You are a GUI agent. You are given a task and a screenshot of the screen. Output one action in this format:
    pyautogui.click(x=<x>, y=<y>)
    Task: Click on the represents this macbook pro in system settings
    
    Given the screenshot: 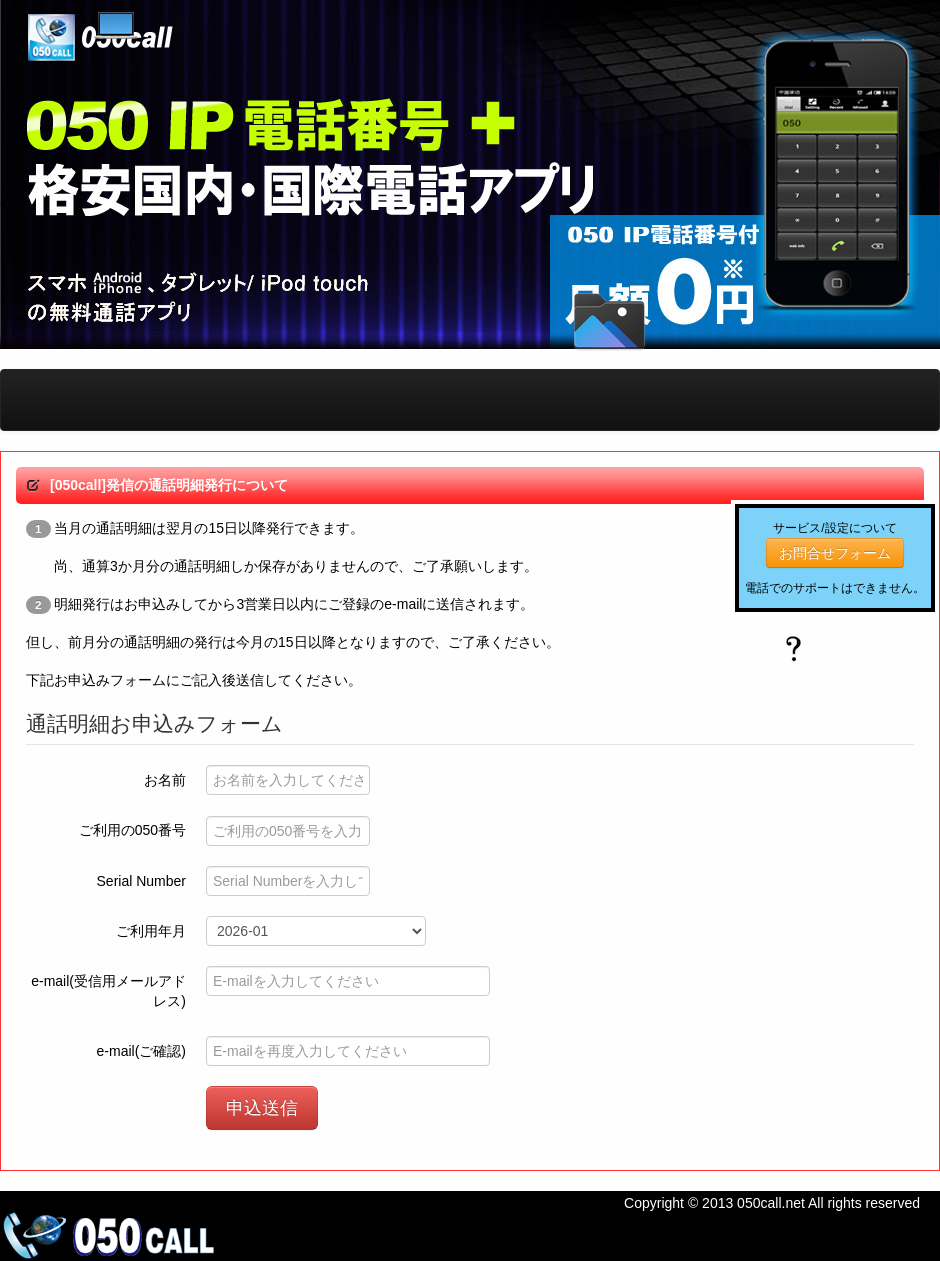 What is the action you would take?
    pyautogui.click(x=116, y=25)
    